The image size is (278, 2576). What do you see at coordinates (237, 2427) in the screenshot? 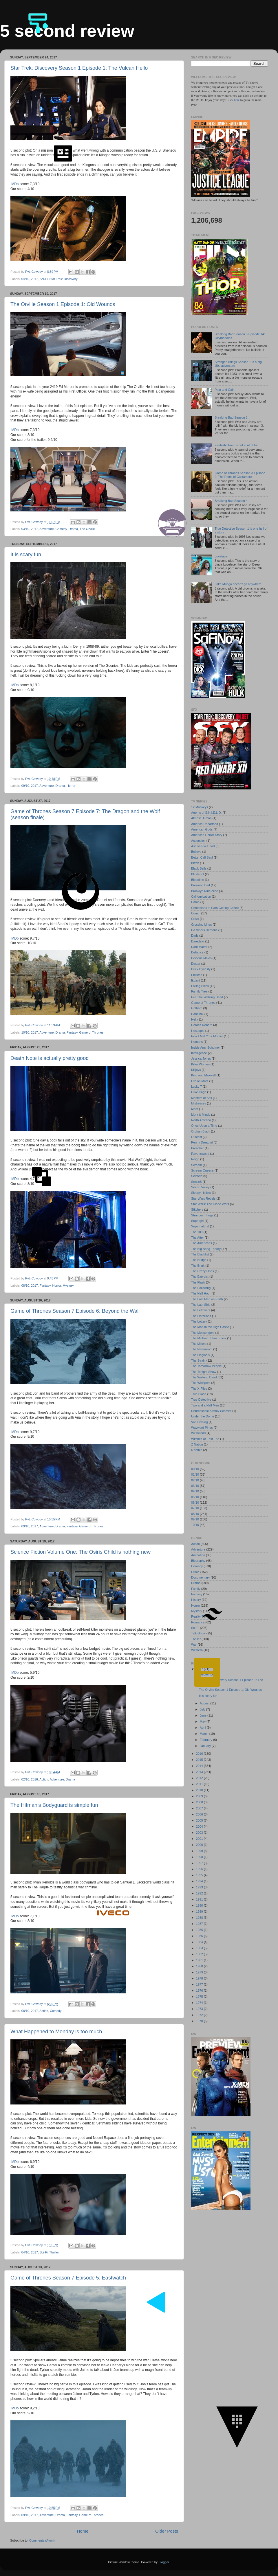
I see `HashiCorp Vault application logo` at bounding box center [237, 2427].